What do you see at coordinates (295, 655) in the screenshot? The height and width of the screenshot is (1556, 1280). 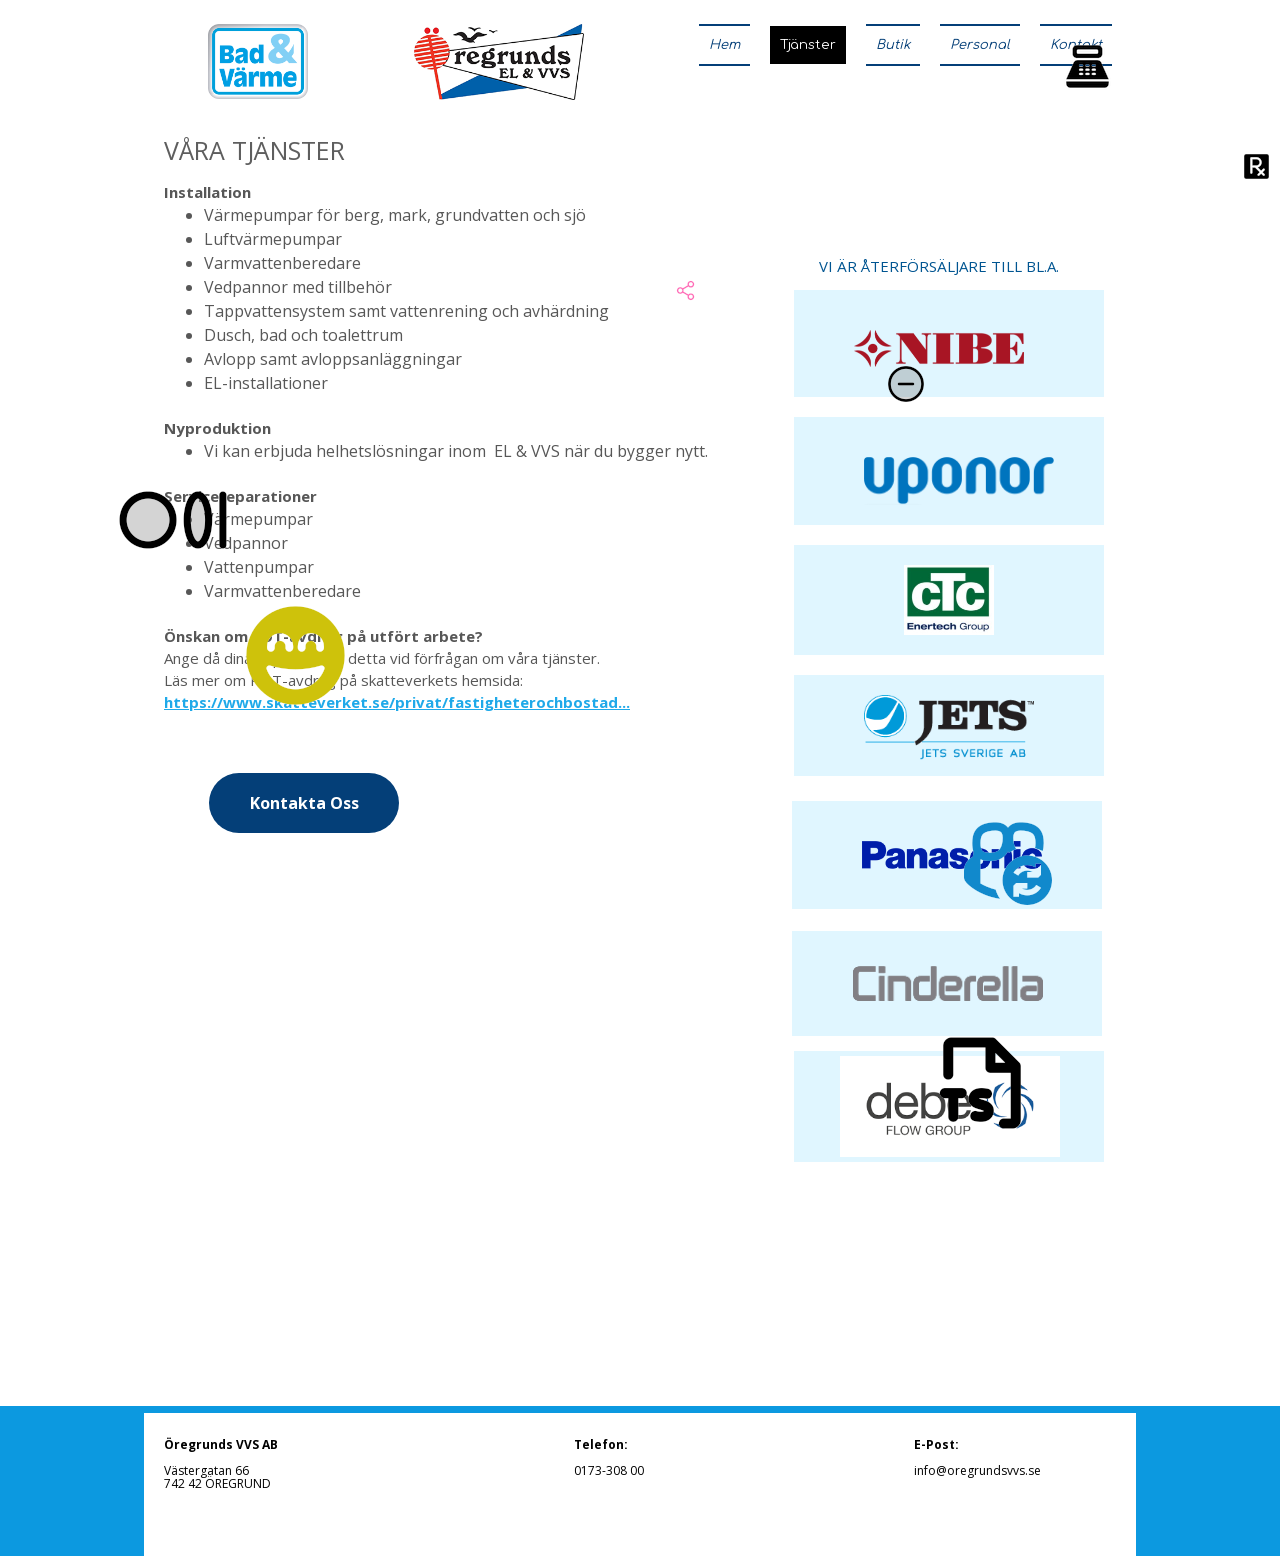 I see `add a reaction to a message` at bounding box center [295, 655].